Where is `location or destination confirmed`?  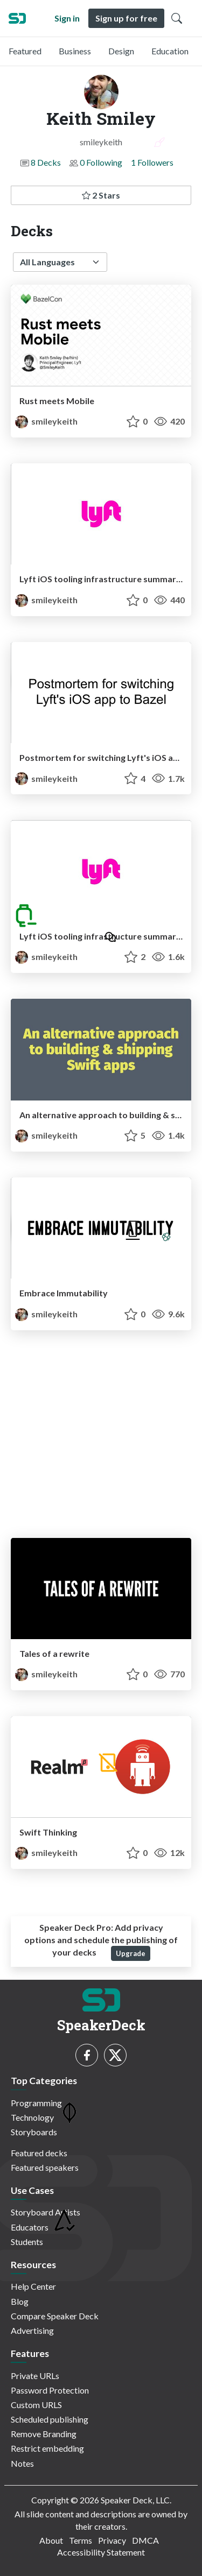
location or destination confirmed is located at coordinates (64, 2220).